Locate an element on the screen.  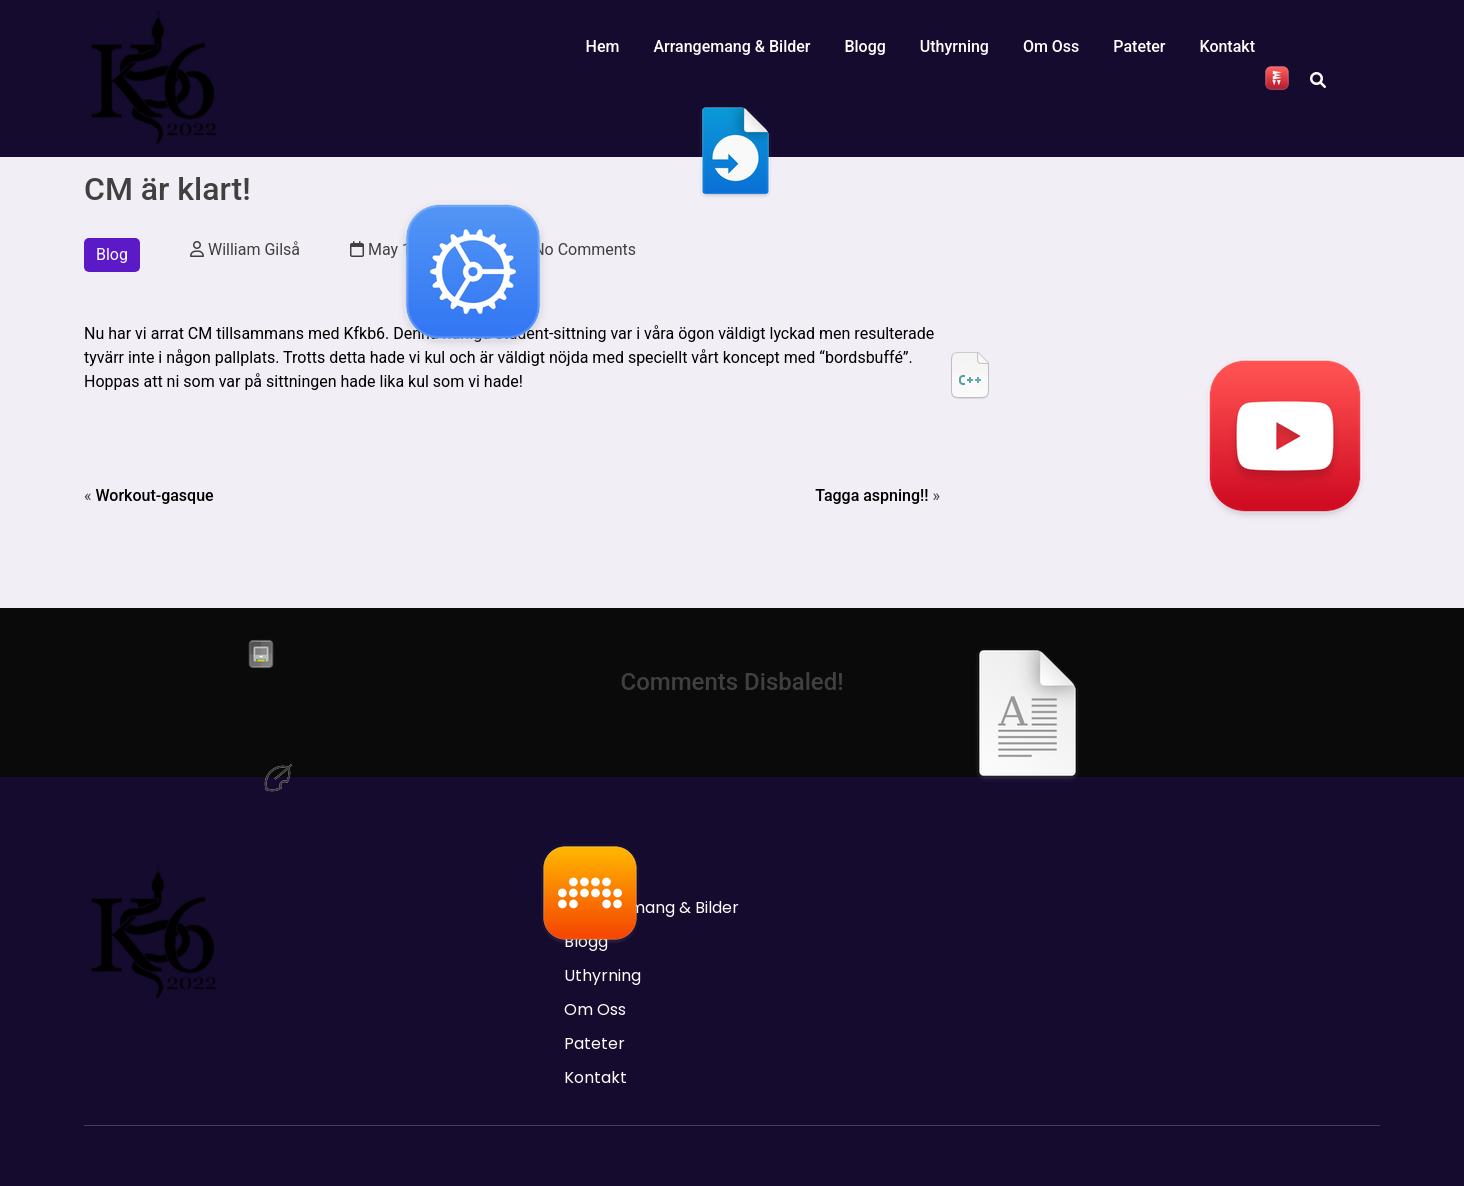
a rich text format document file is located at coordinates (1027, 715).